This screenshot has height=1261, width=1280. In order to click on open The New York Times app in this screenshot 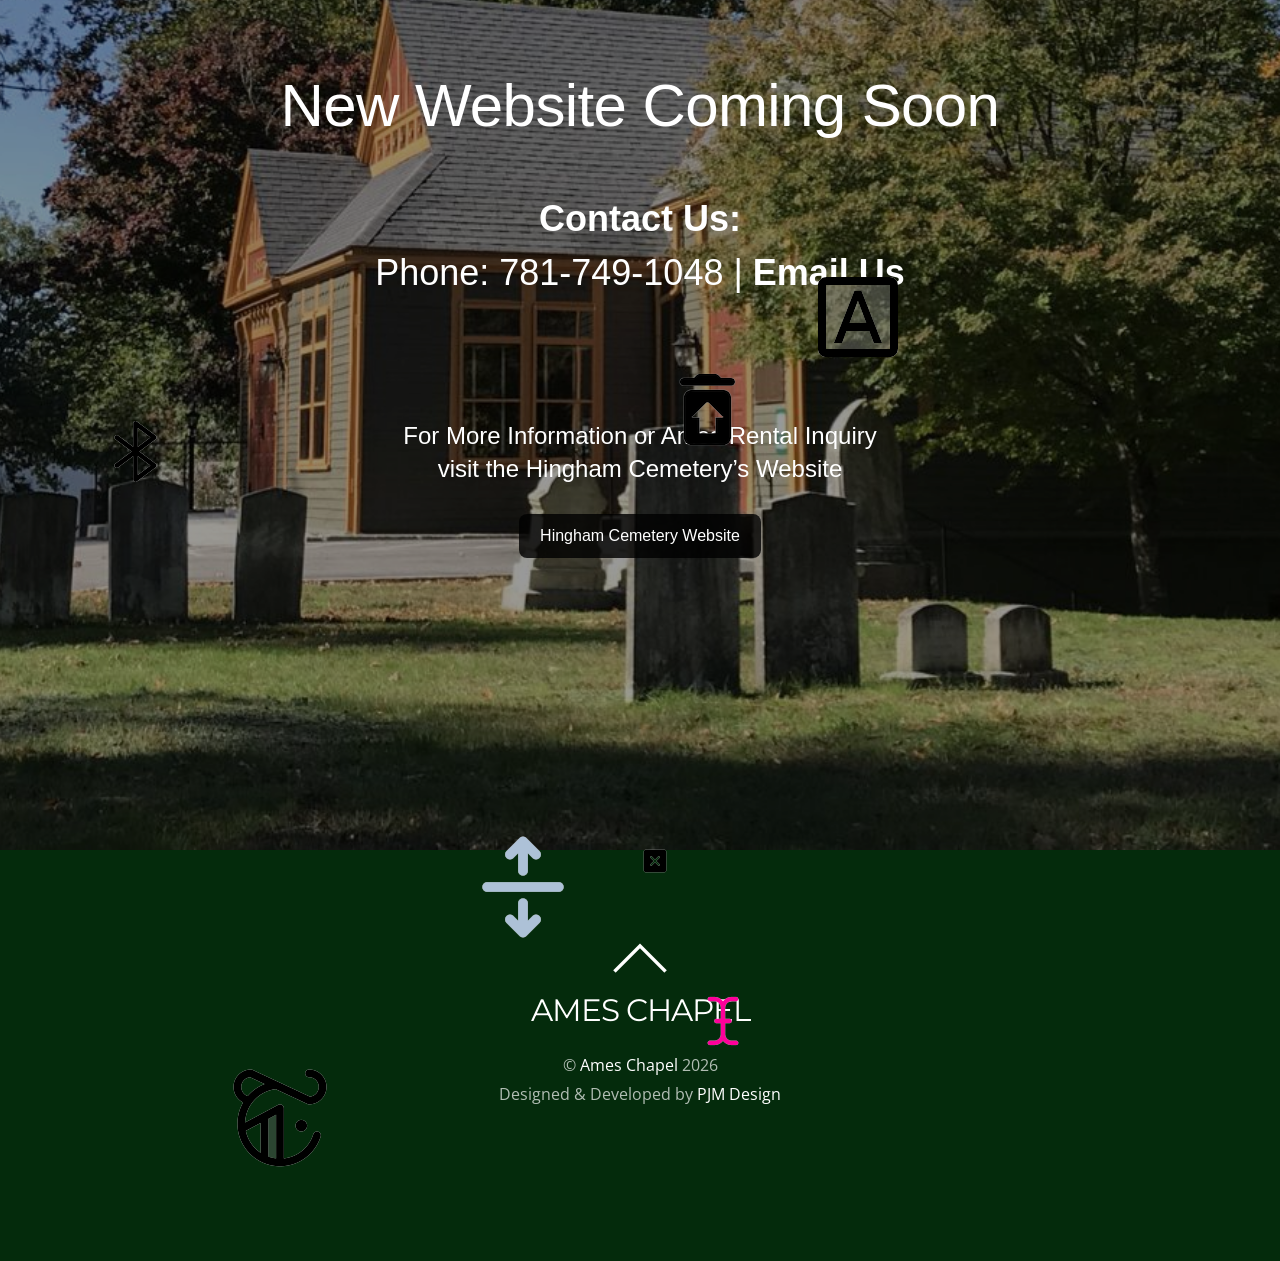, I will do `click(280, 1116)`.